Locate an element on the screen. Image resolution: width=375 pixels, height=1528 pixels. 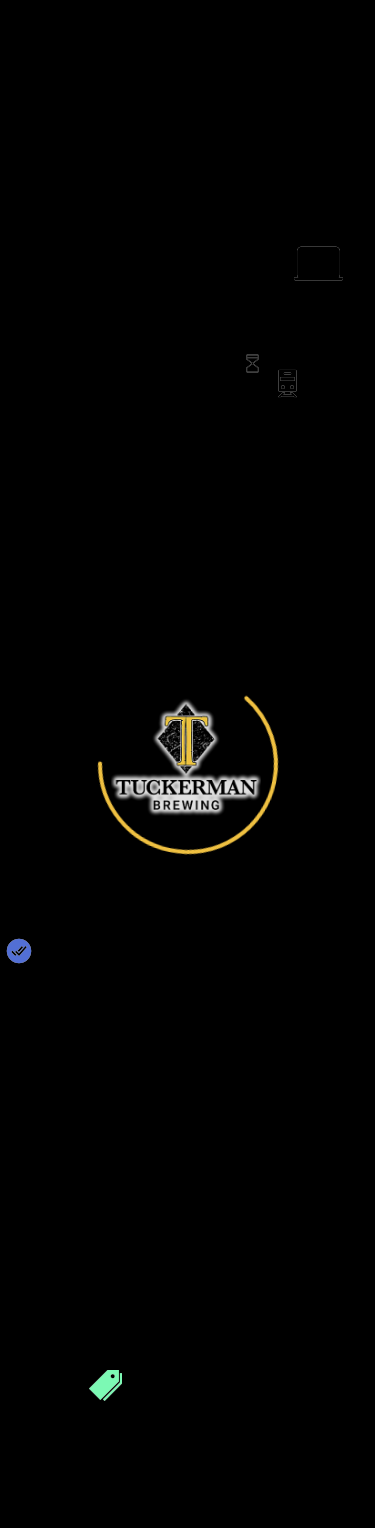
view subway or metro transit options is located at coordinates (287, 383).